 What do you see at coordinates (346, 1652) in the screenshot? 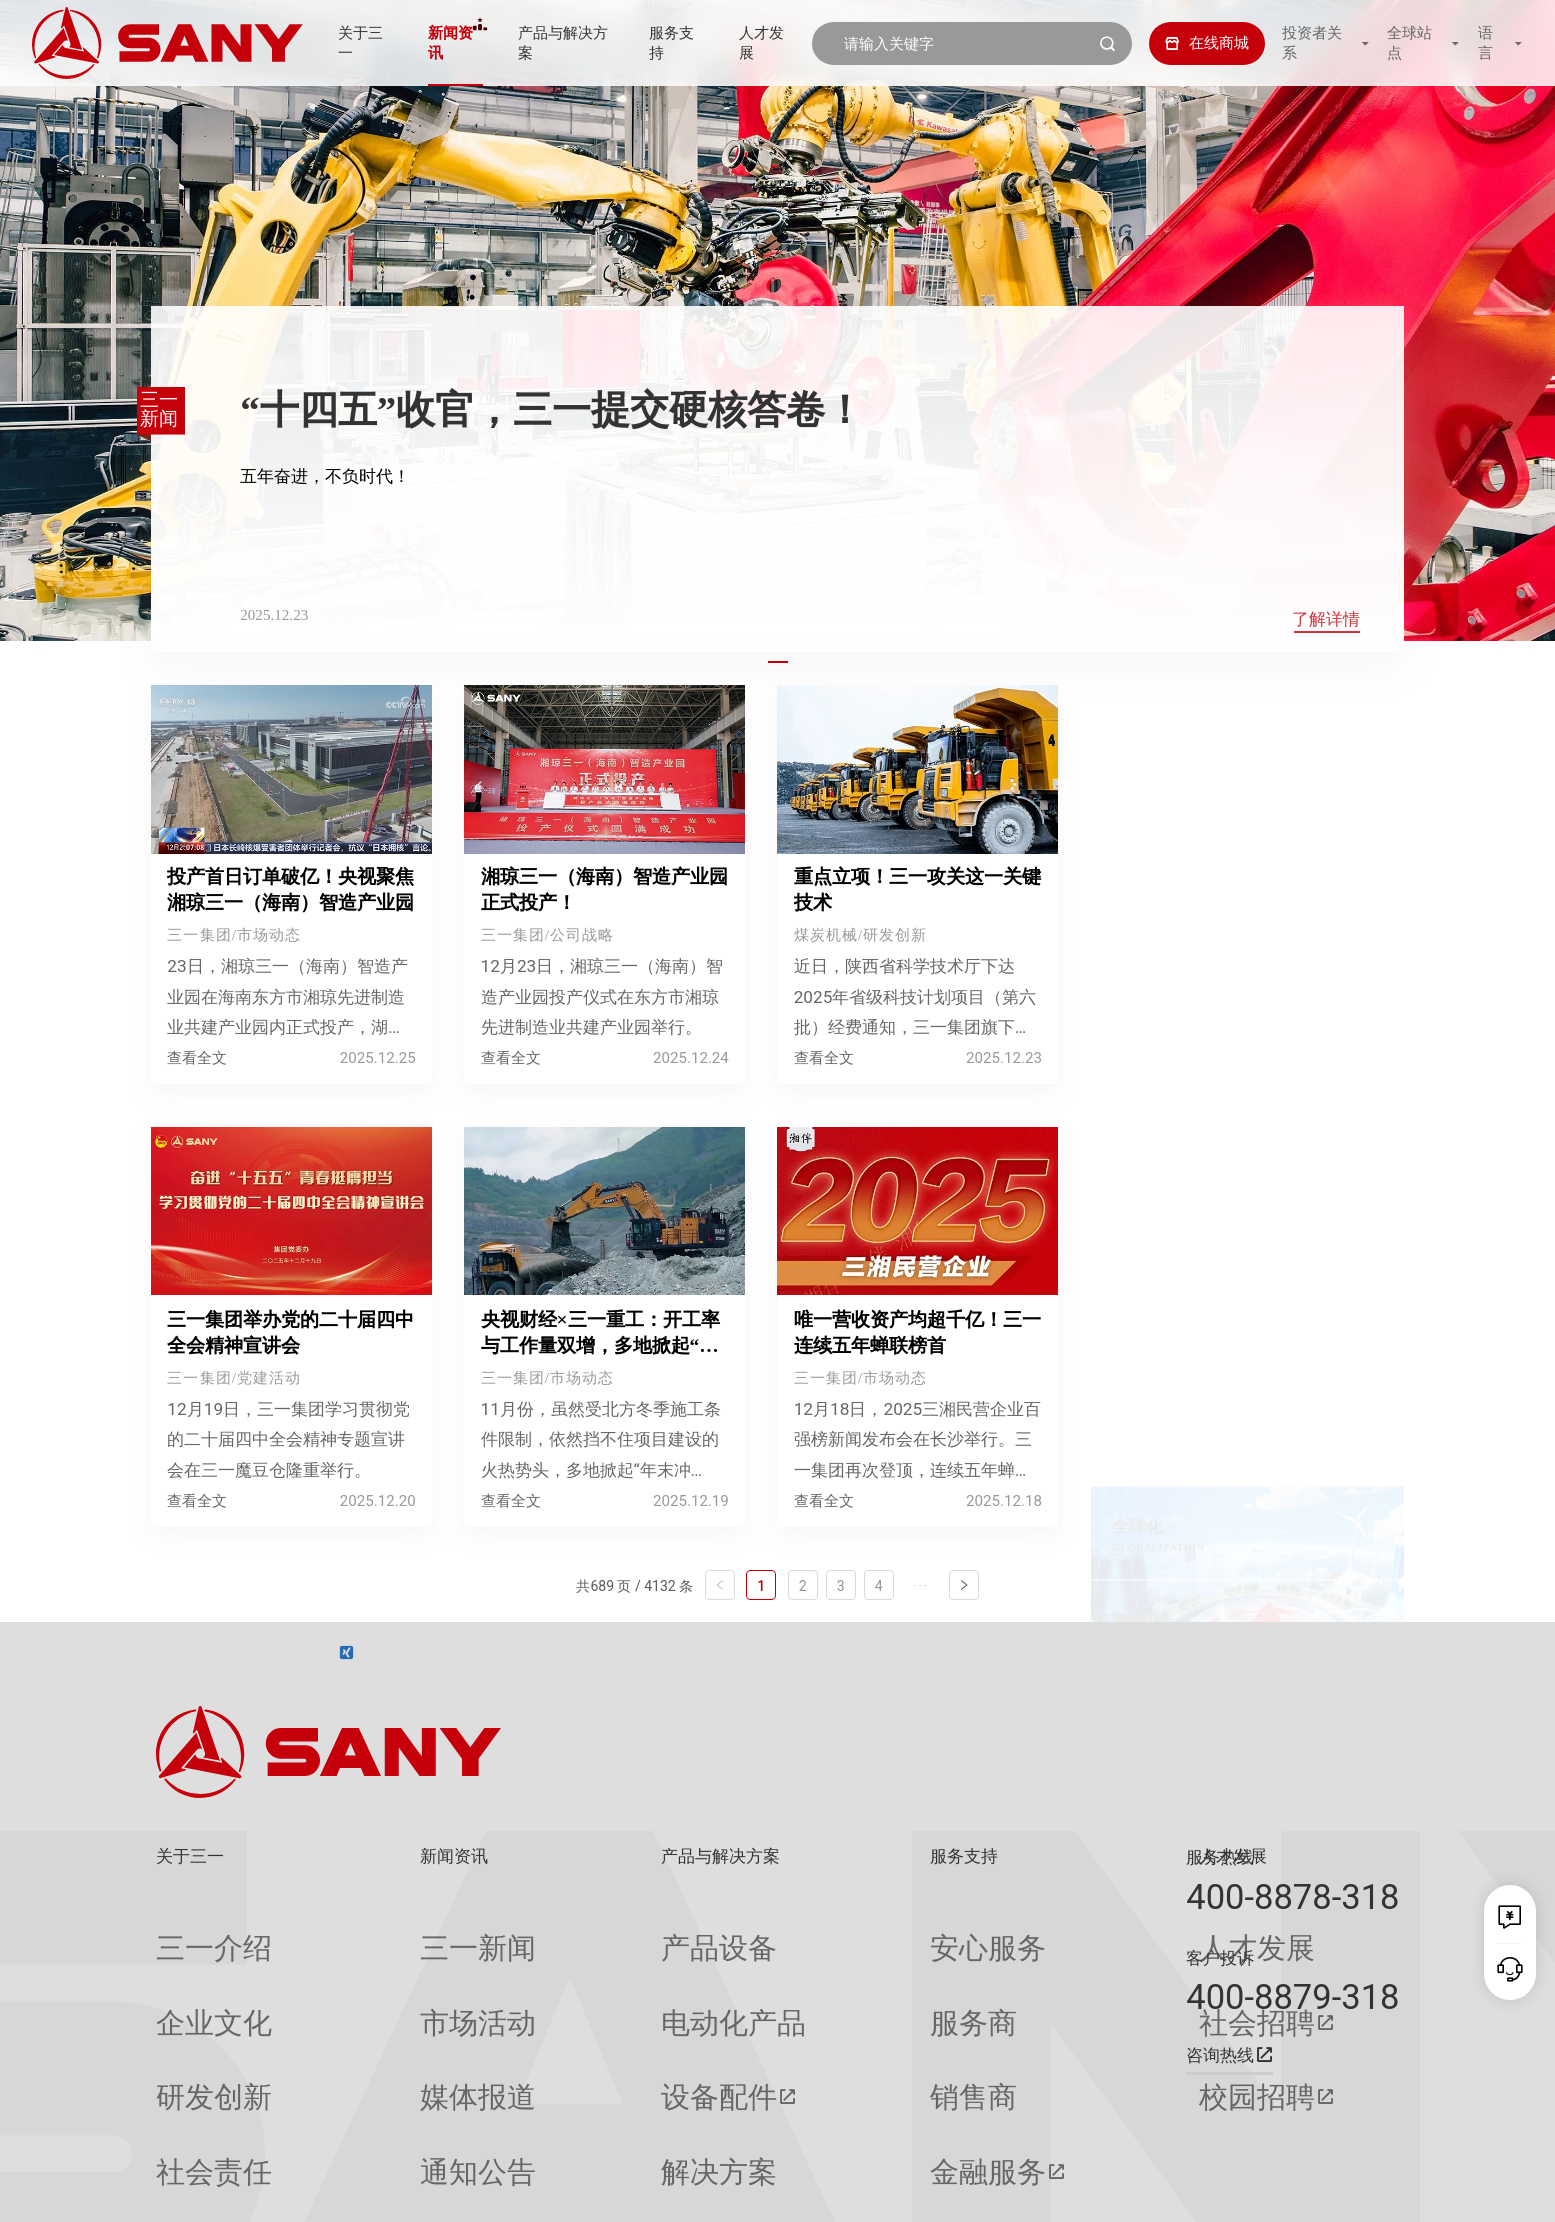
I see `open xing profile or app` at bounding box center [346, 1652].